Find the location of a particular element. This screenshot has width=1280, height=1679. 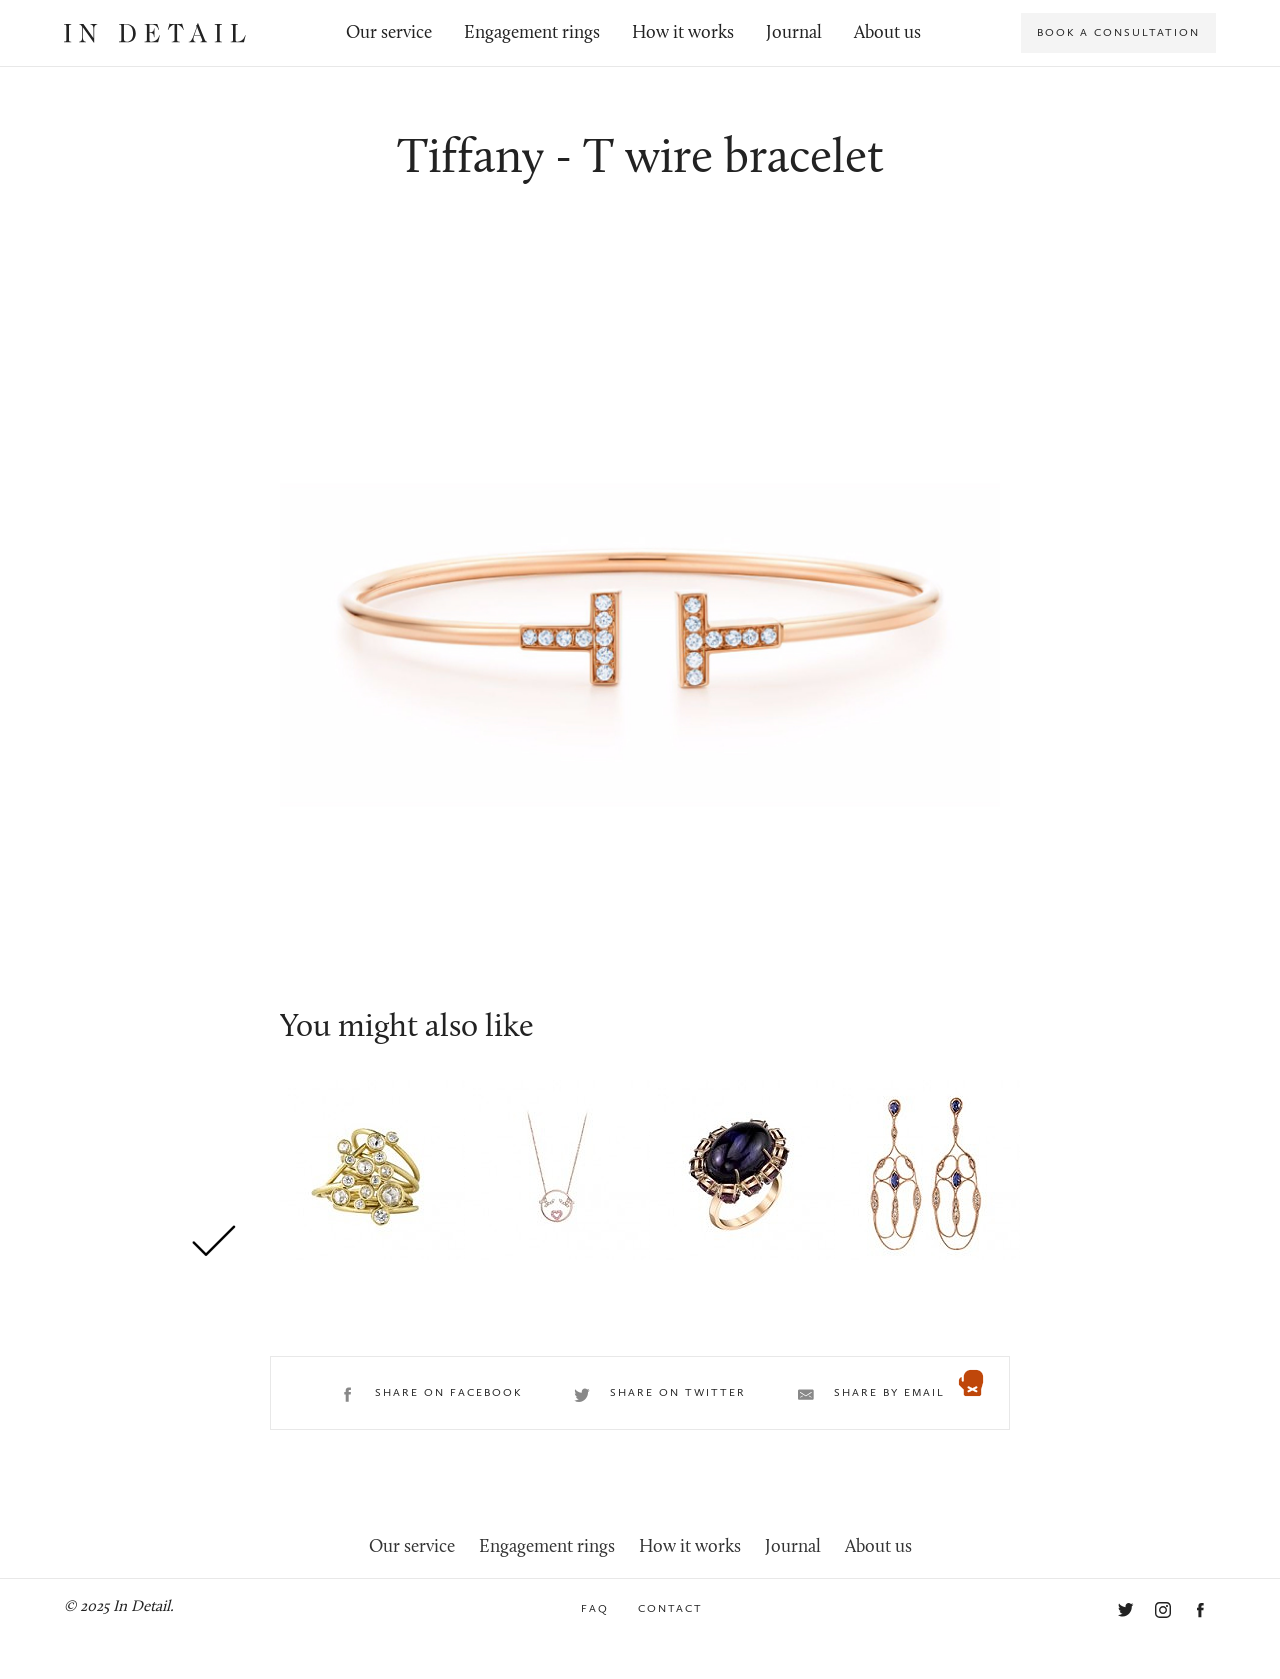

access boxing or combat sports content is located at coordinates (971, 1383).